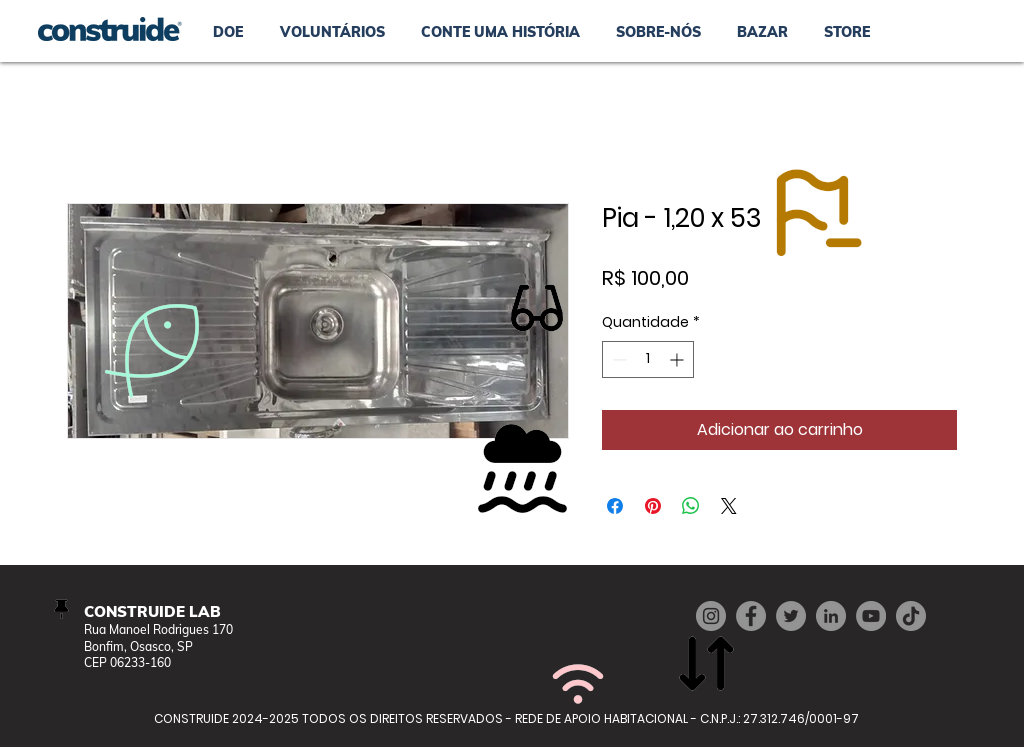  What do you see at coordinates (578, 684) in the screenshot?
I see `wifi connection status indicator` at bounding box center [578, 684].